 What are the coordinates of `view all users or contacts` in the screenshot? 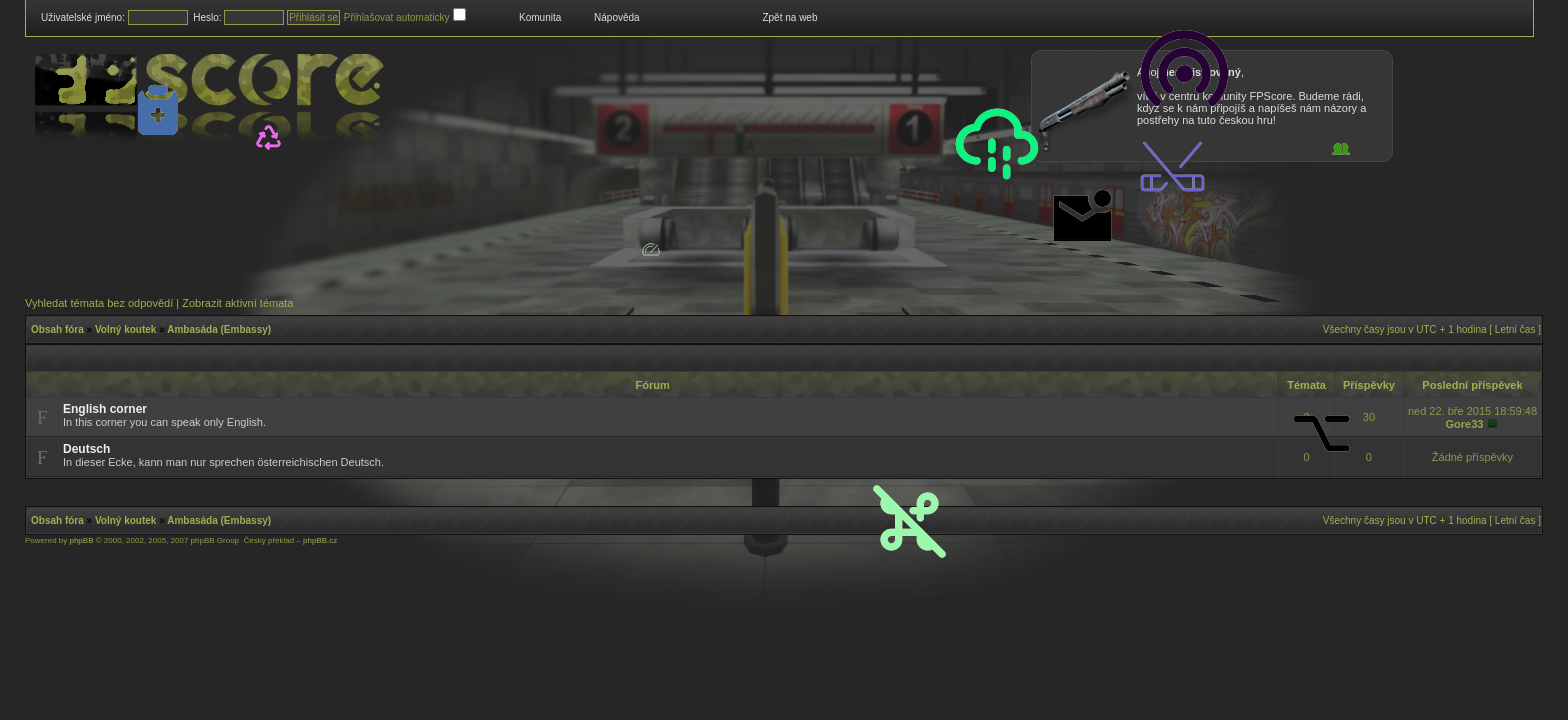 It's located at (1341, 149).